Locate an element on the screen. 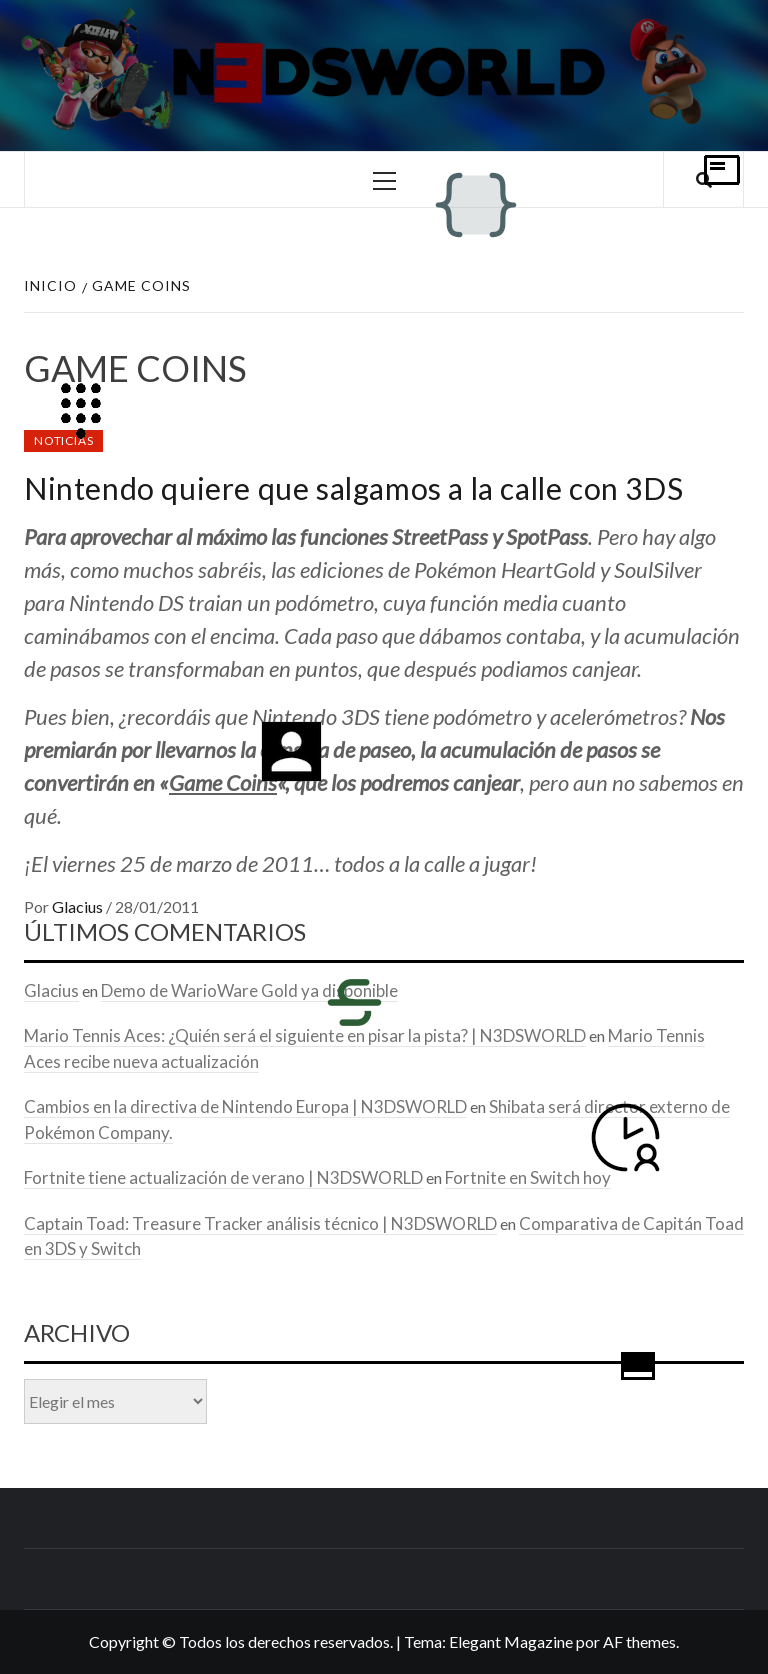 This screenshot has height=1674, width=768. access call-to-action banner or overlay is located at coordinates (638, 1366).